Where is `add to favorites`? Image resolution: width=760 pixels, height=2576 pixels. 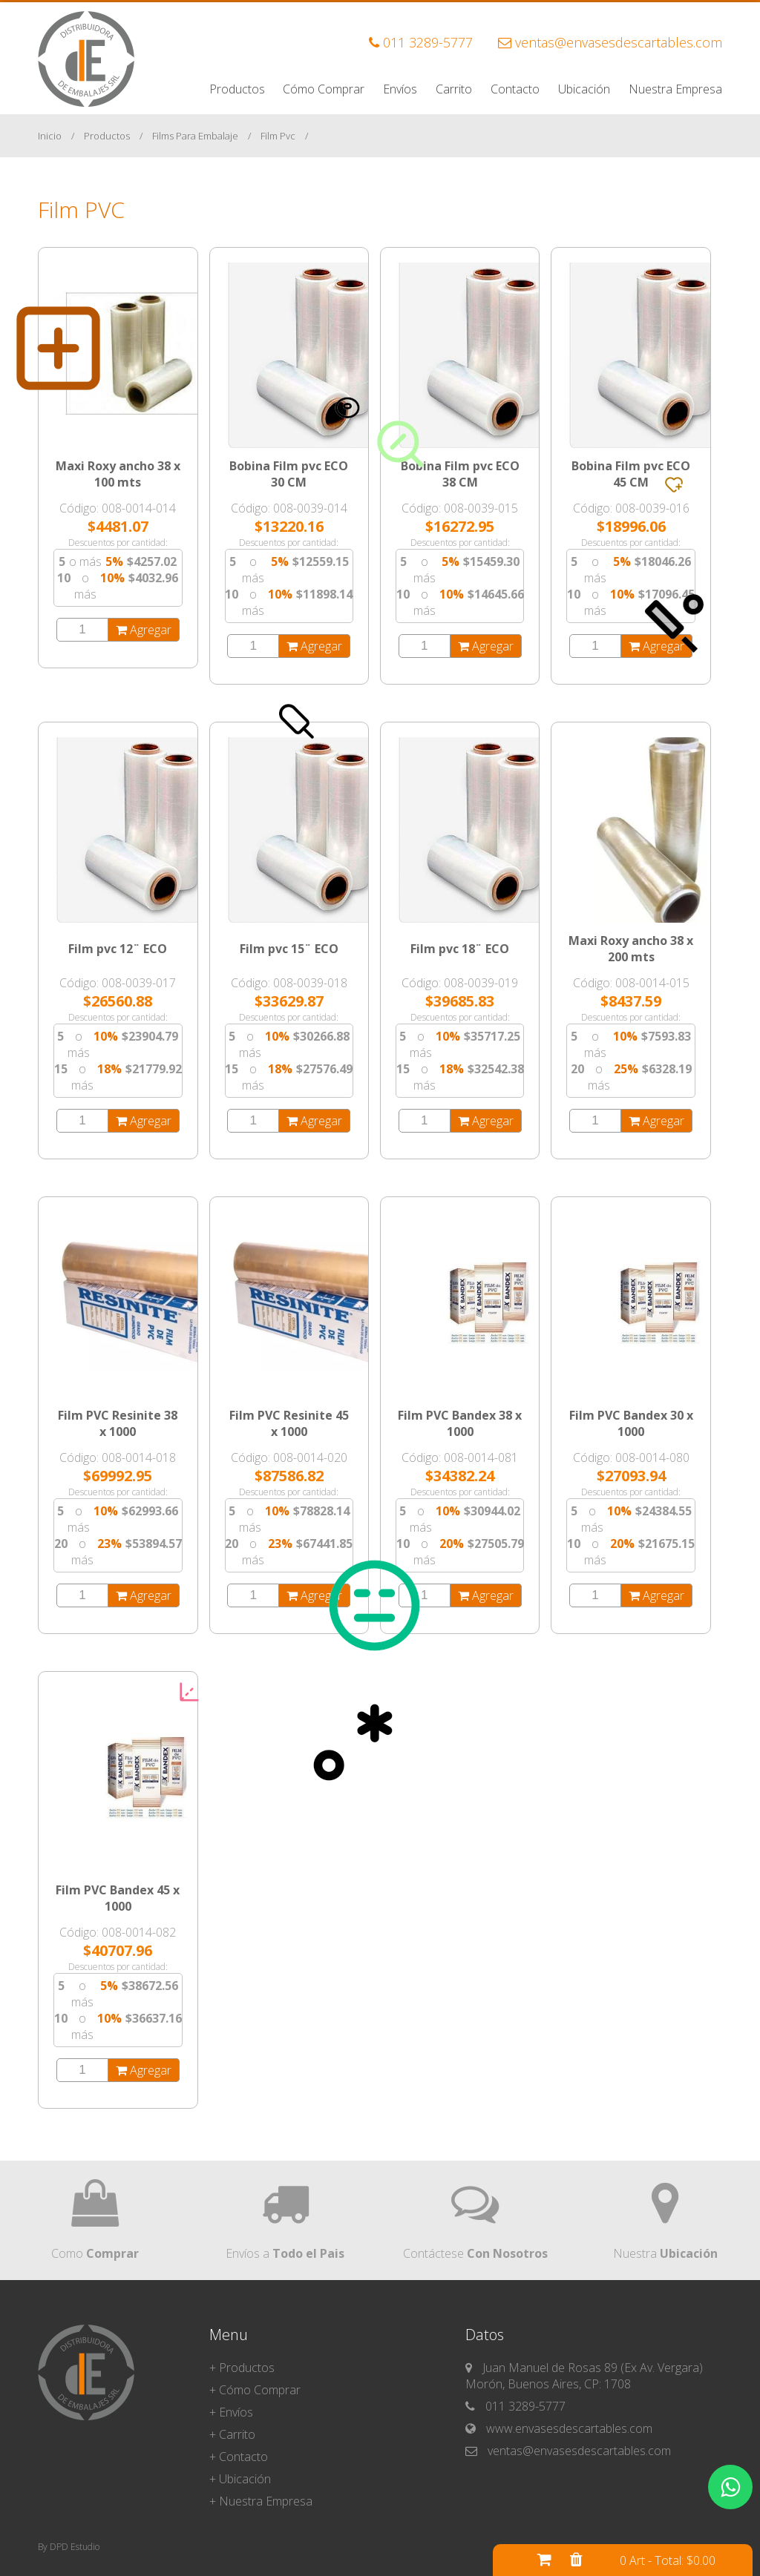
add to favorites is located at coordinates (674, 484).